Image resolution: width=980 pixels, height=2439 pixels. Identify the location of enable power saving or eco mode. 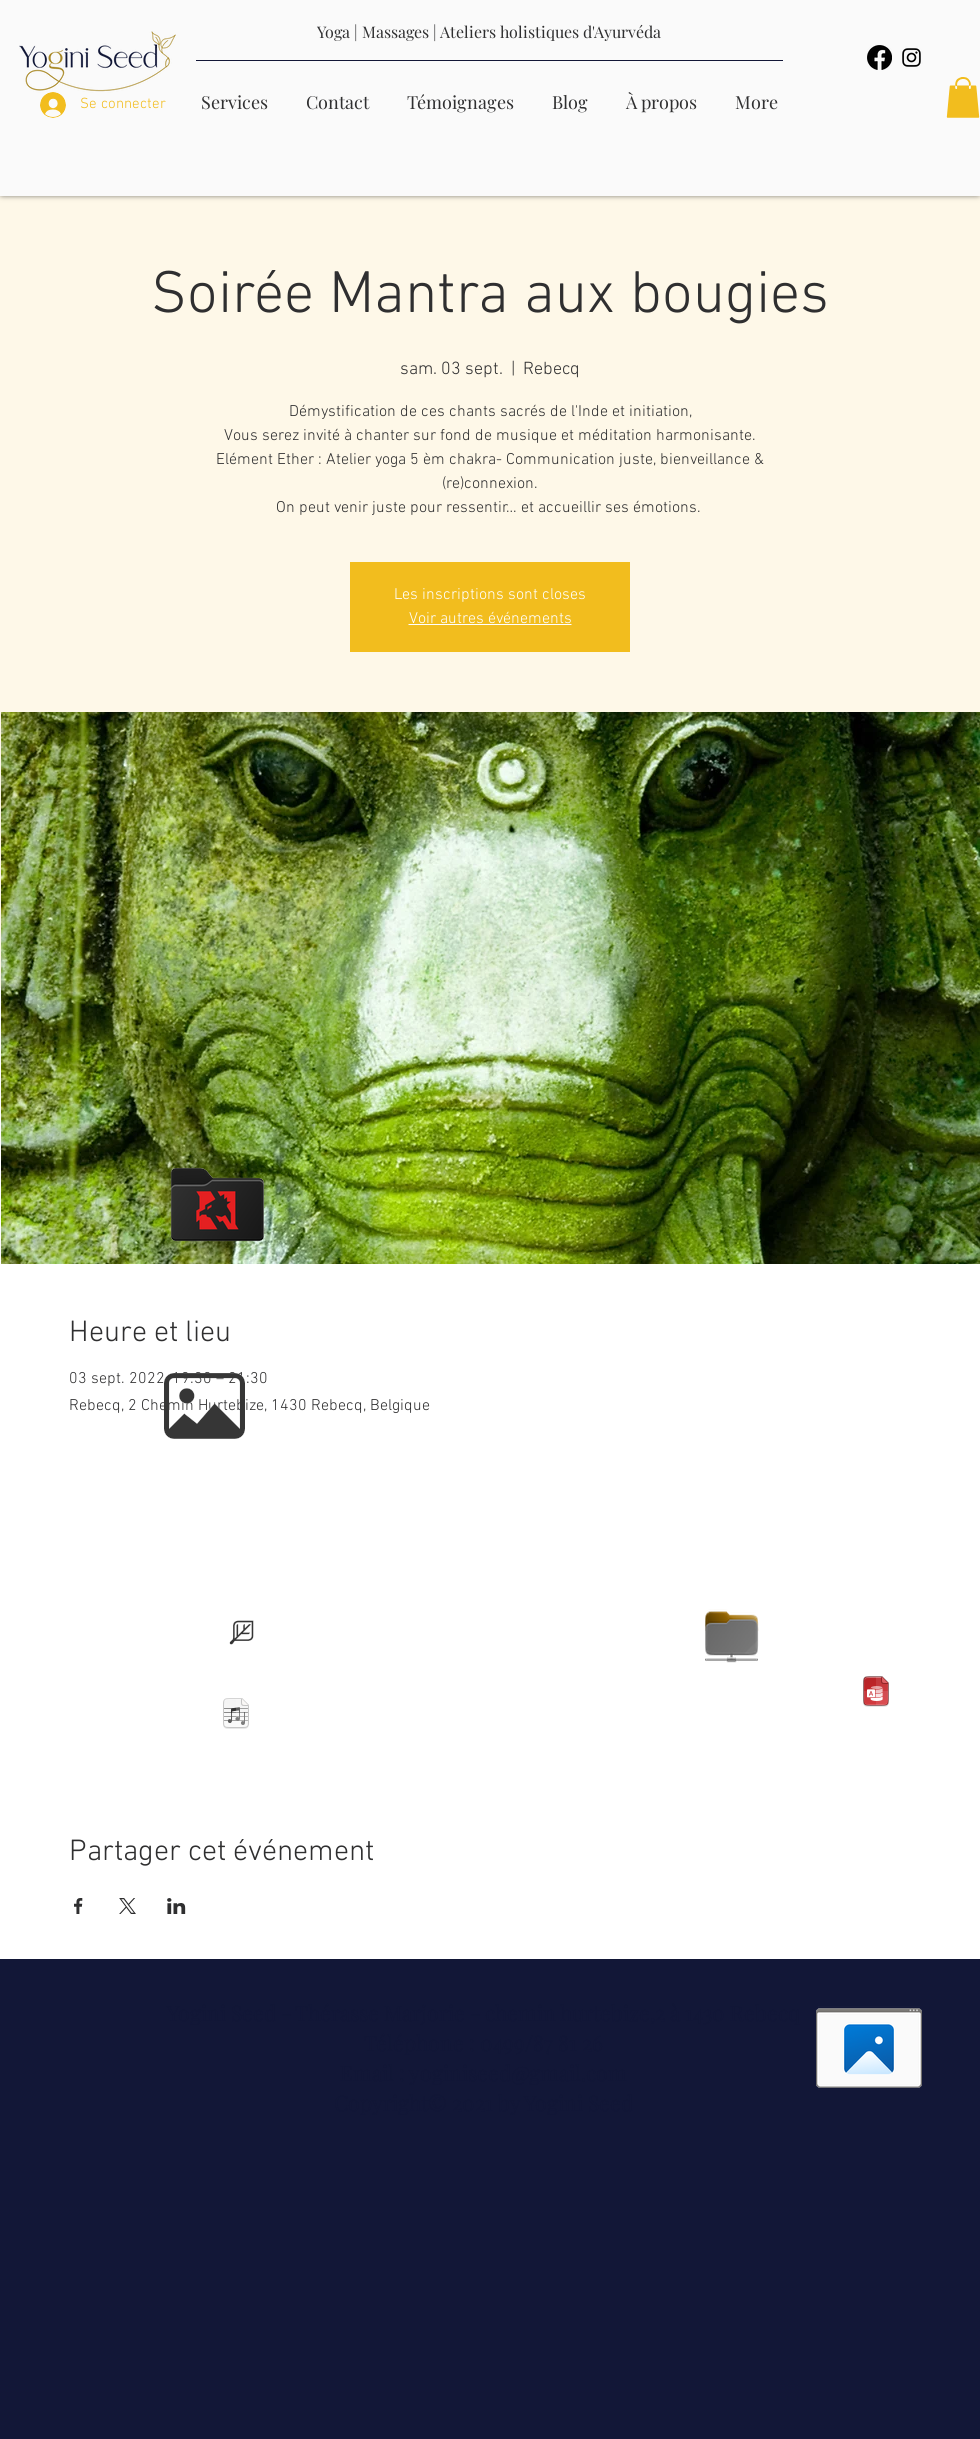
(241, 1632).